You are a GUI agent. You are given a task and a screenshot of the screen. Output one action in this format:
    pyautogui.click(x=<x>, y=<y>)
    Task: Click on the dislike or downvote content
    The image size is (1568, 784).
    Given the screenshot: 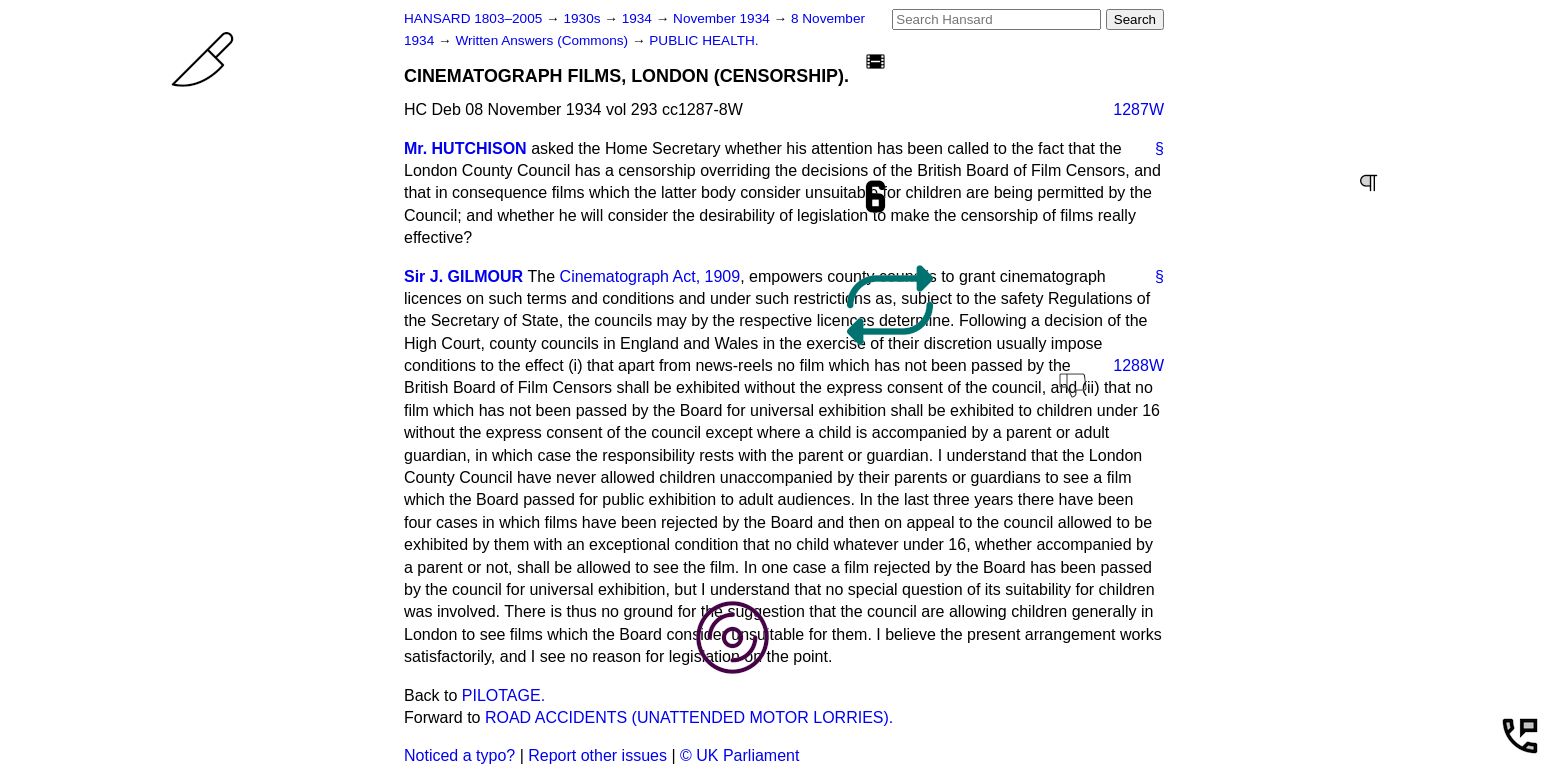 What is the action you would take?
    pyautogui.click(x=1073, y=384)
    